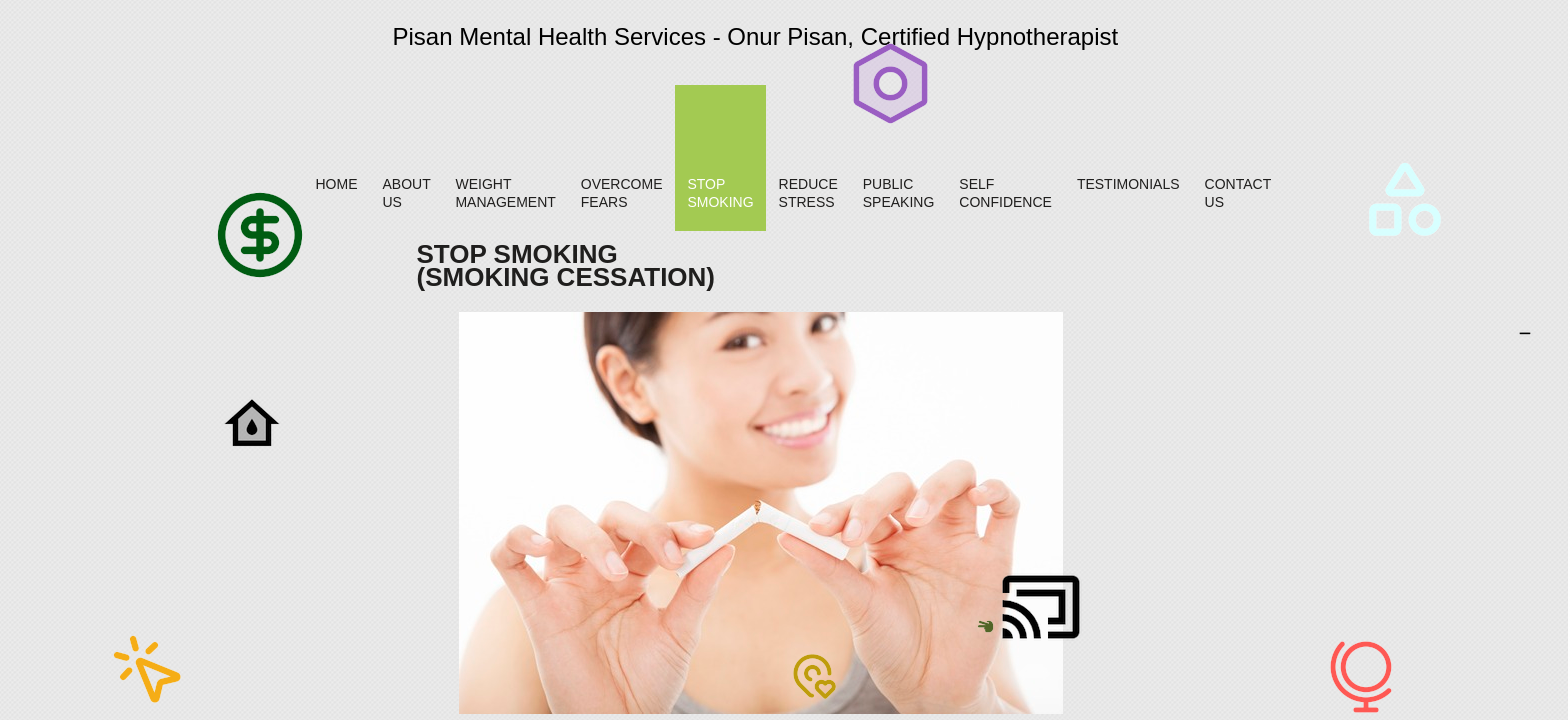 This screenshot has height=720, width=1568. I want to click on indicates active casting connection to a device, so click(1041, 607).